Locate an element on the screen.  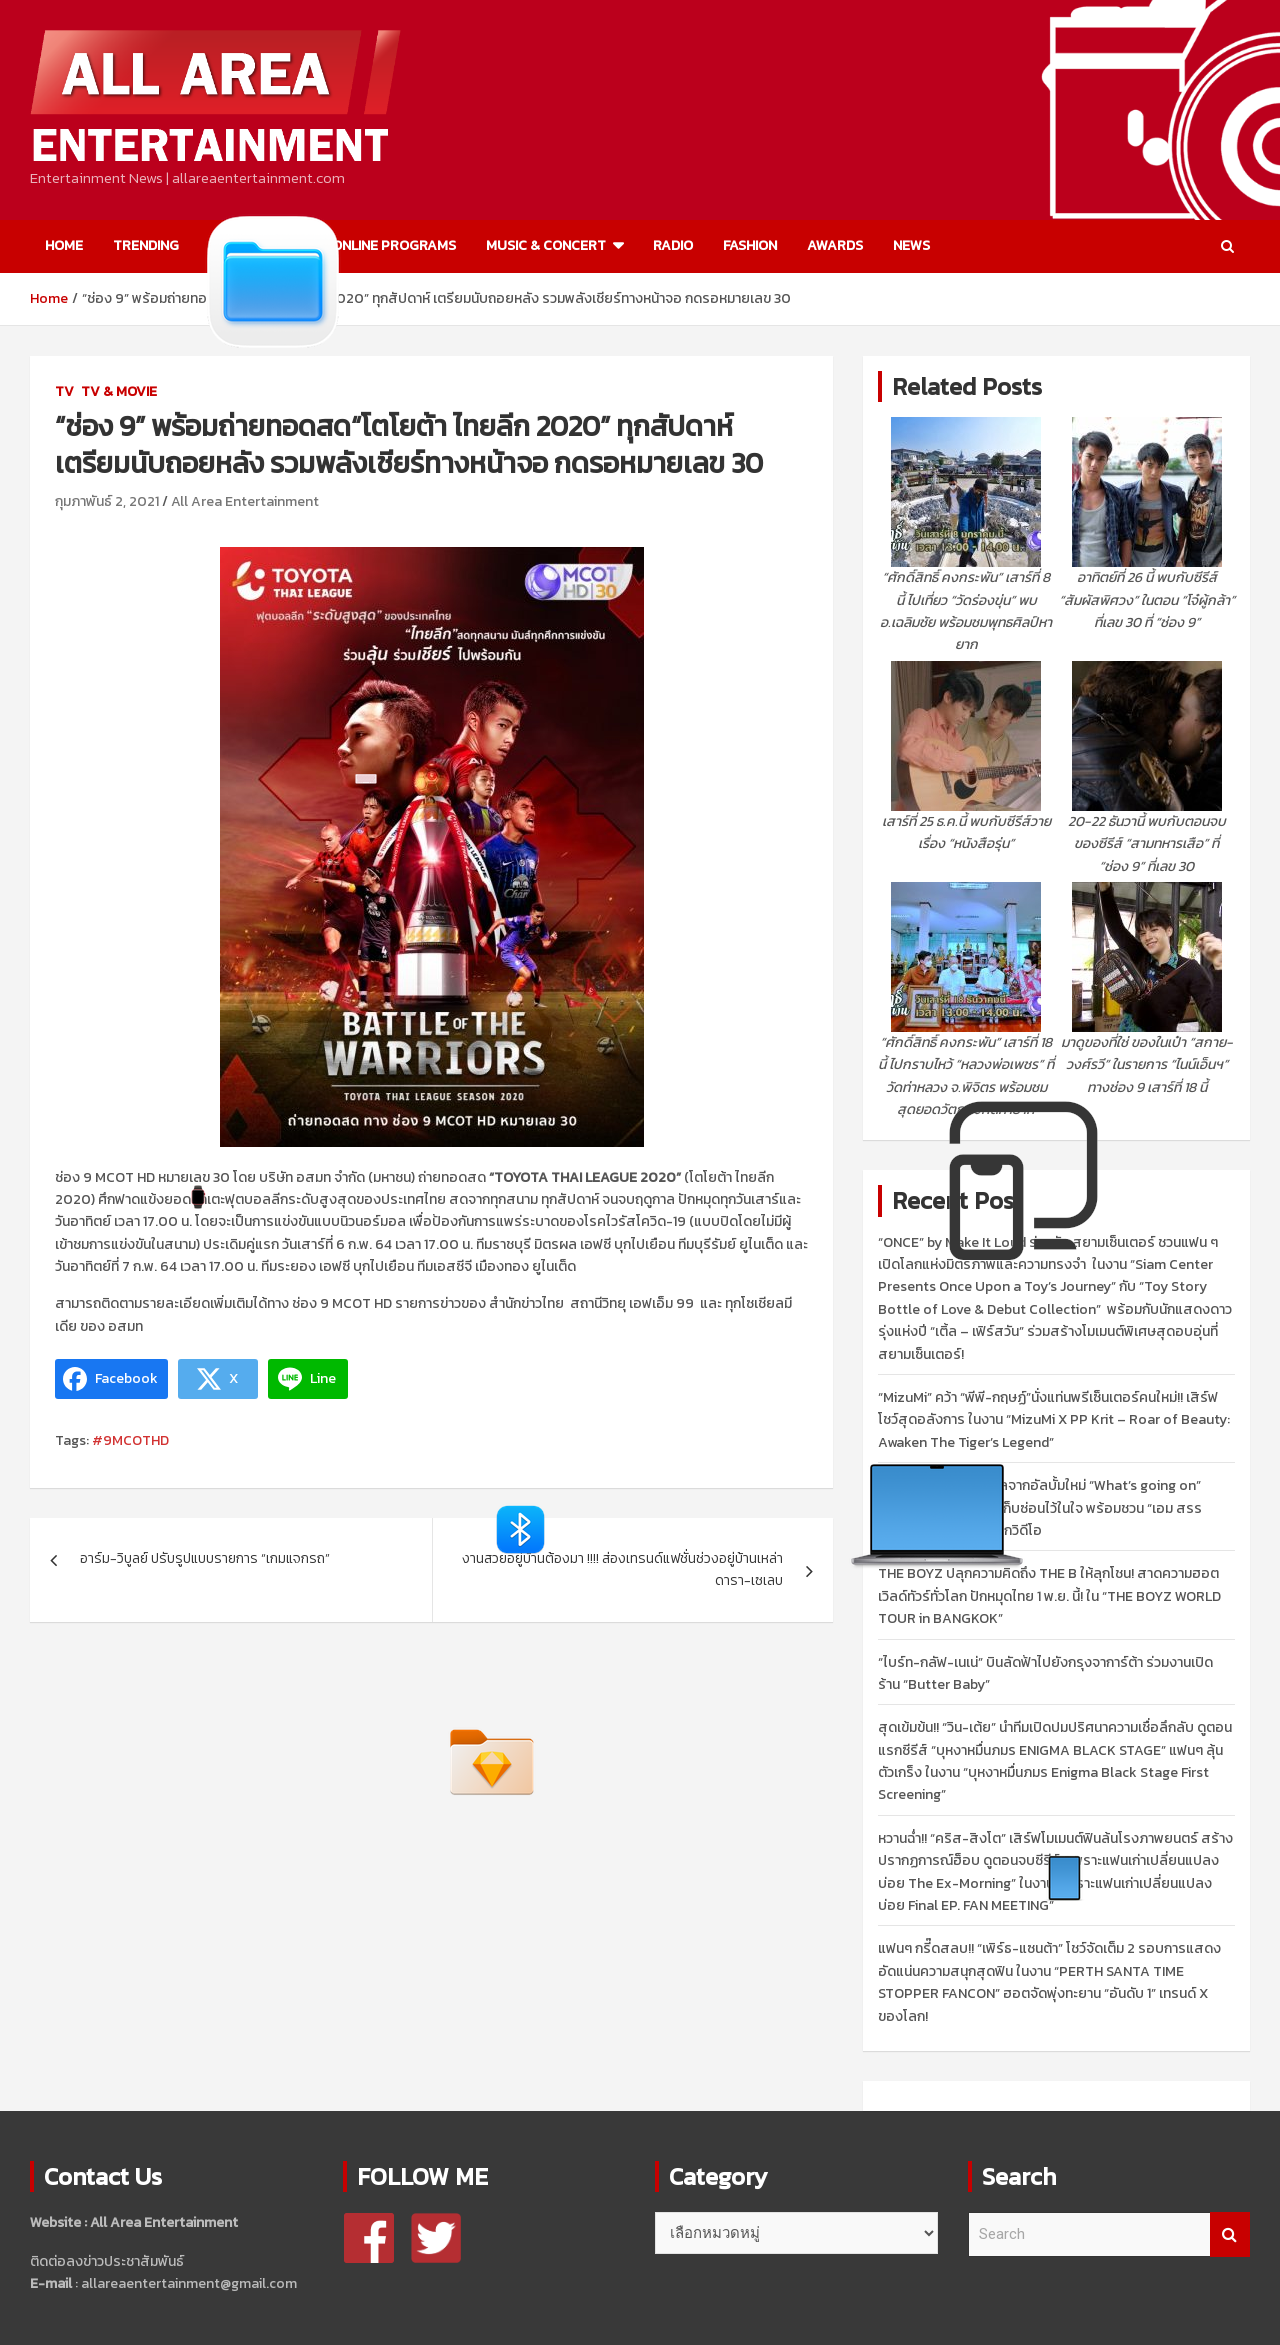
link or sync devices together is located at coordinates (1023, 1175).